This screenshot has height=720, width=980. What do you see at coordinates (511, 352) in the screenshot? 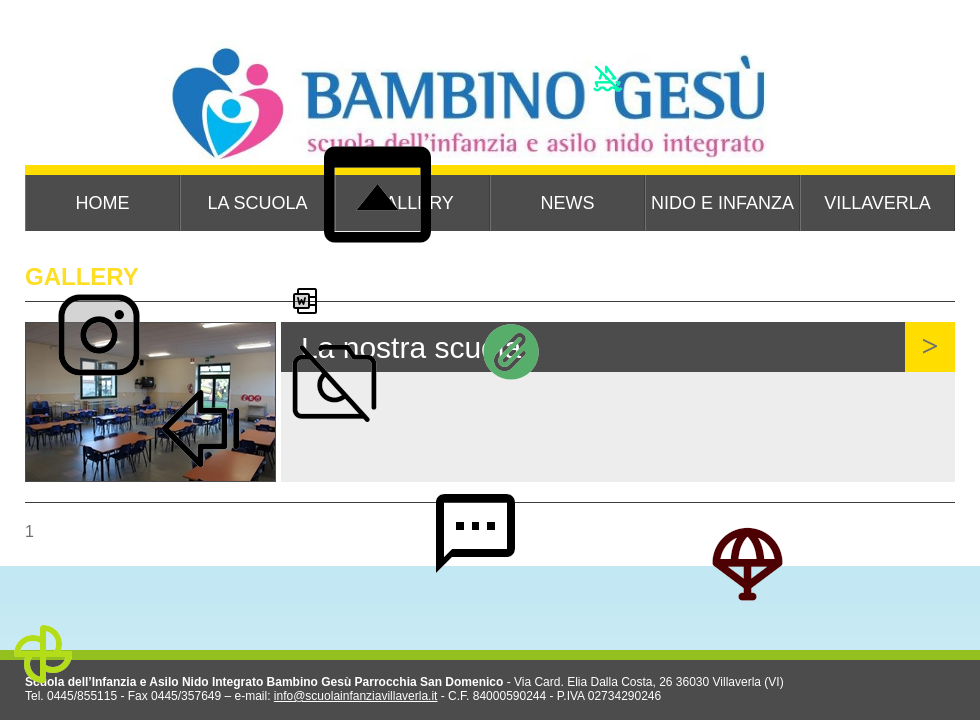
I see `attach a file to your message` at bounding box center [511, 352].